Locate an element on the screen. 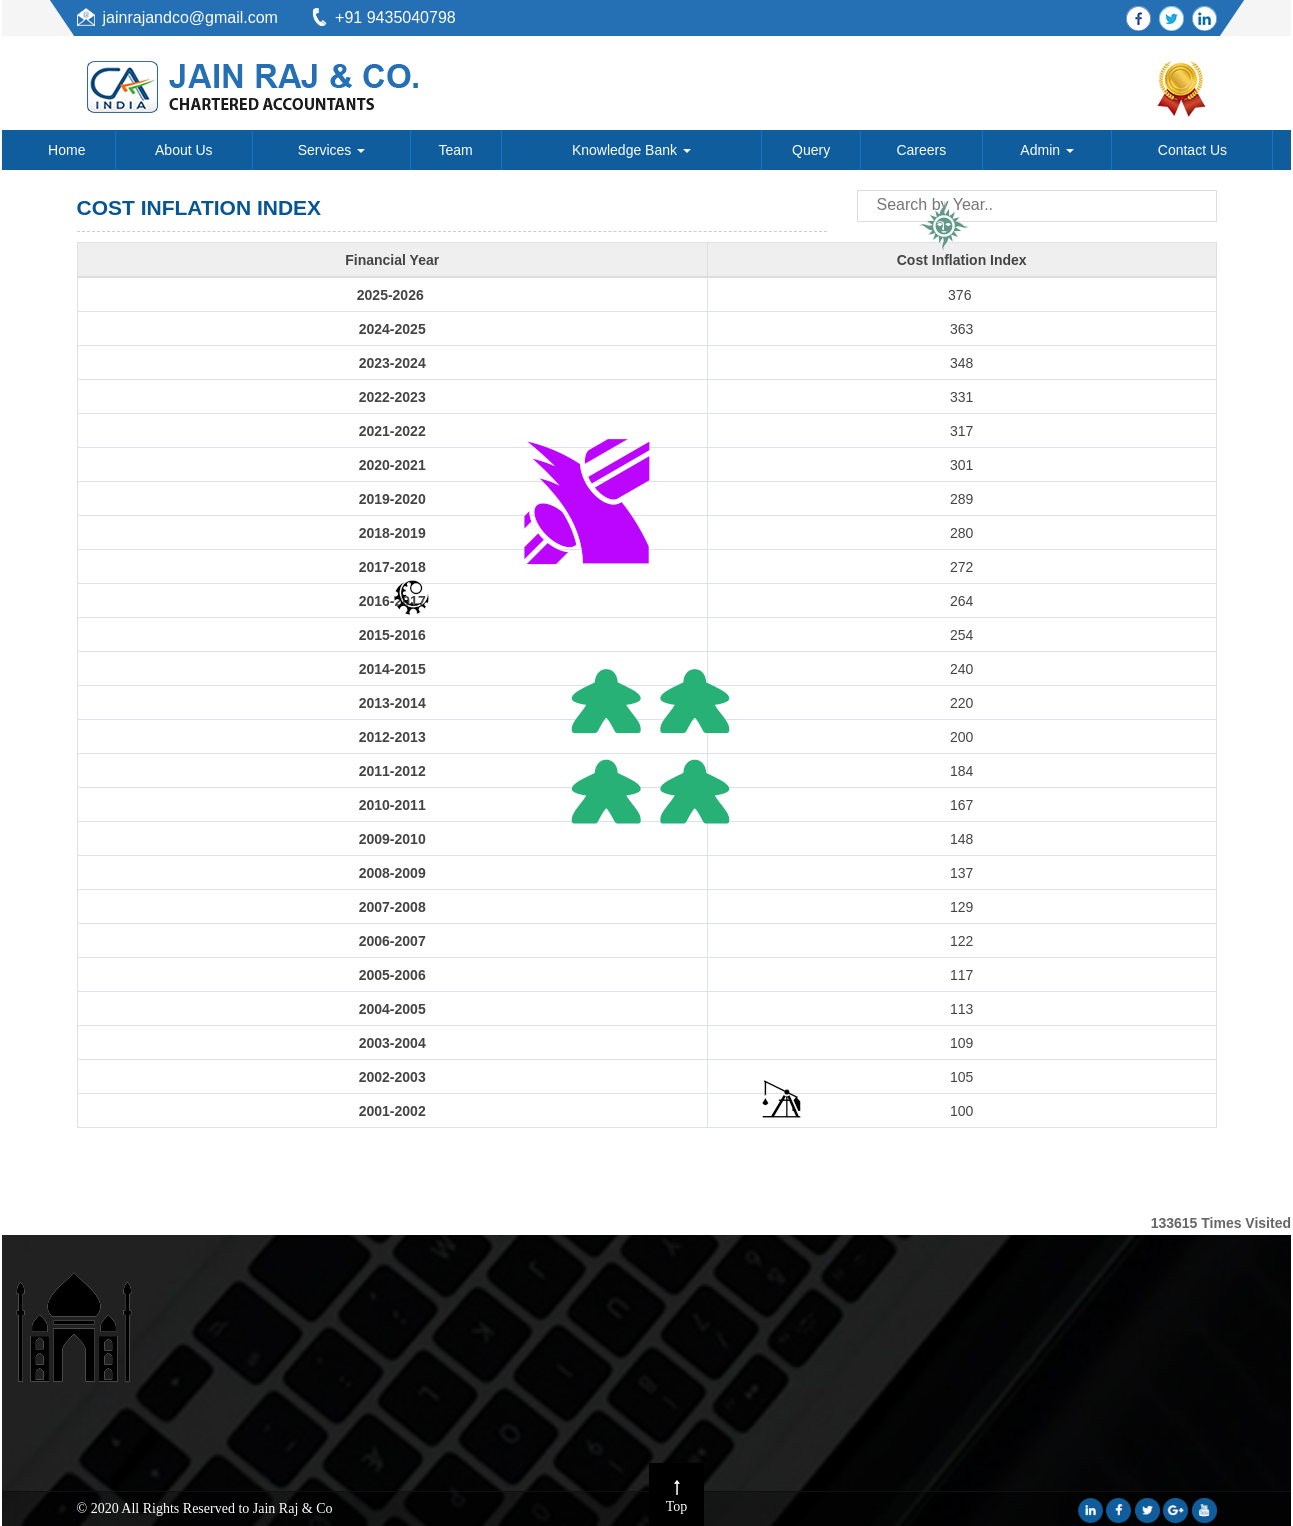 The image size is (1293, 1526). view indian palace or taj mahal landmark is located at coordinates (74, 1327).